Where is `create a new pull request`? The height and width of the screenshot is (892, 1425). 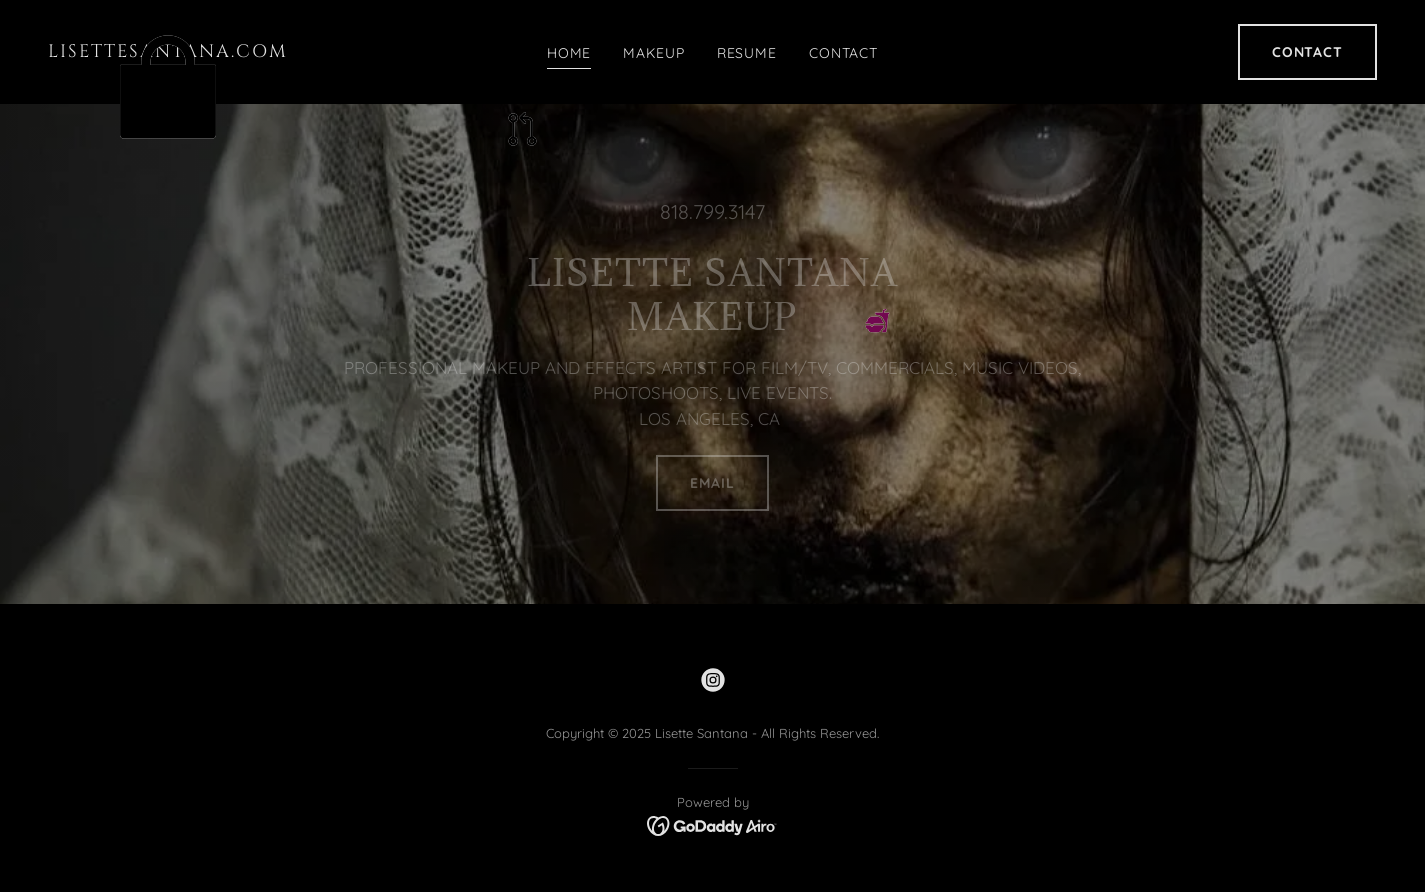
create a new pull request is located at coordinates (522, 129).